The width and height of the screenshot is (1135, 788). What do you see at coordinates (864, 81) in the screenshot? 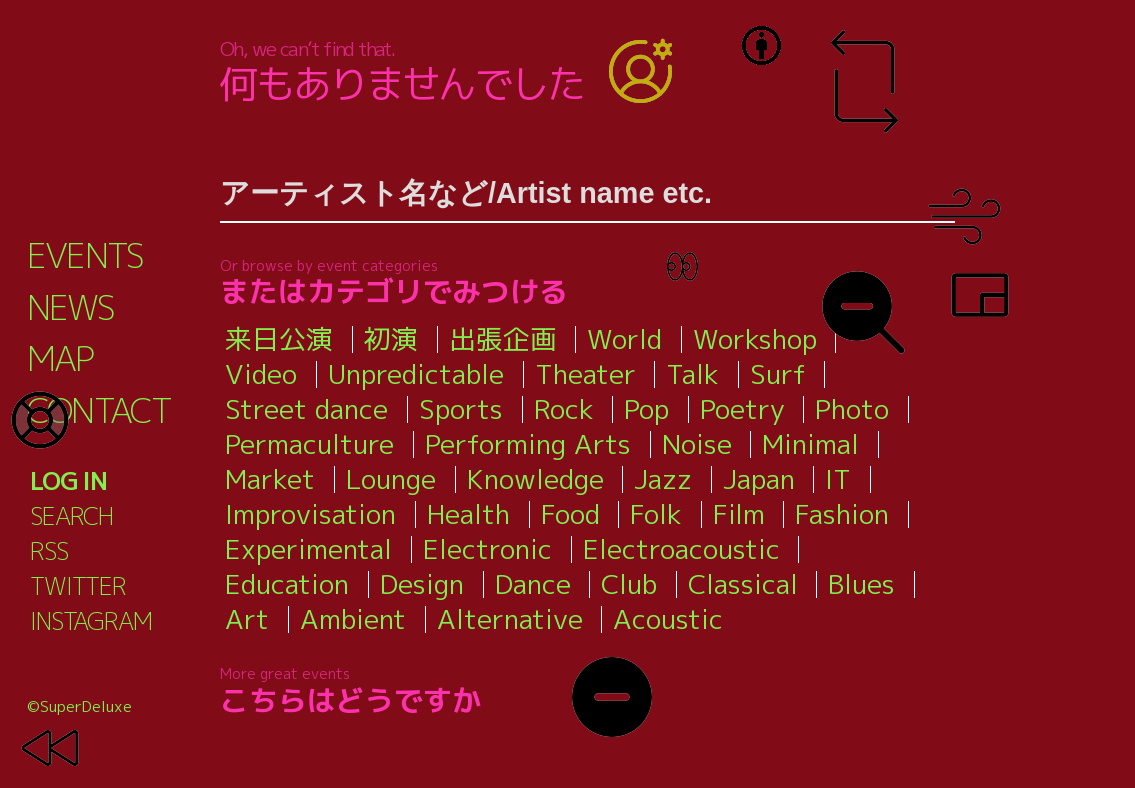
I see `rotate device orientation` at bounding box center [864, 81].